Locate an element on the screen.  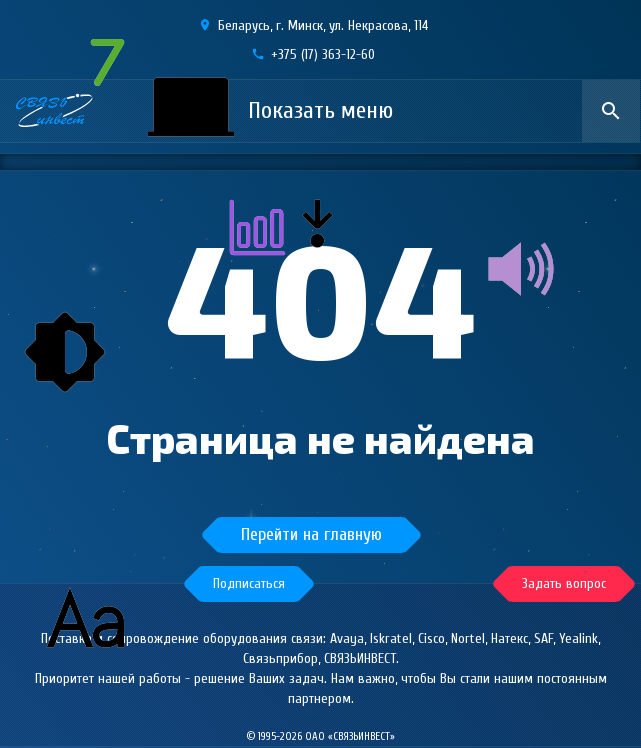
change font or text settings is located at coordinates (85, 619).